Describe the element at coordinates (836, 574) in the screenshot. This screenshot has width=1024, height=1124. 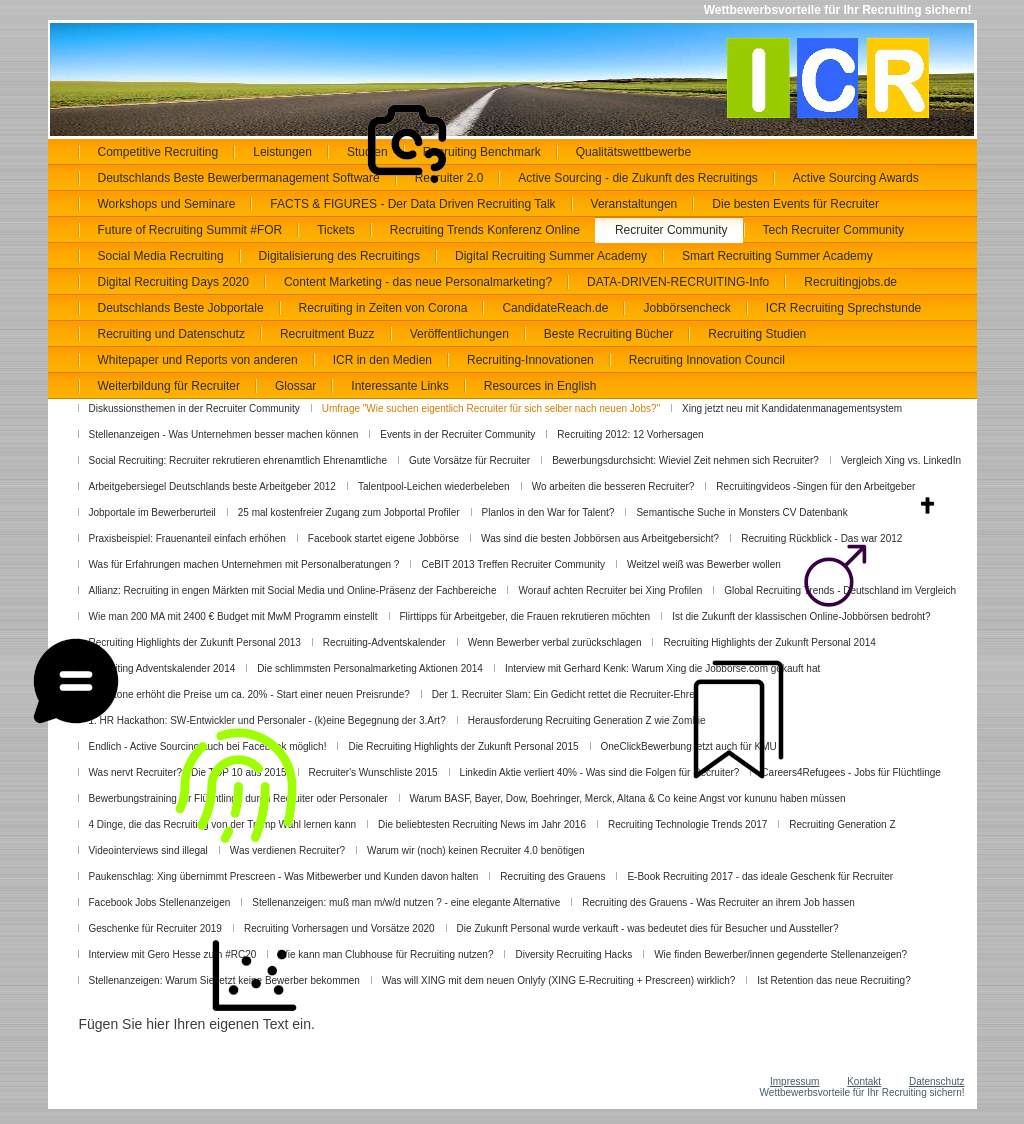
I see `indicates male gender selection` at that location.